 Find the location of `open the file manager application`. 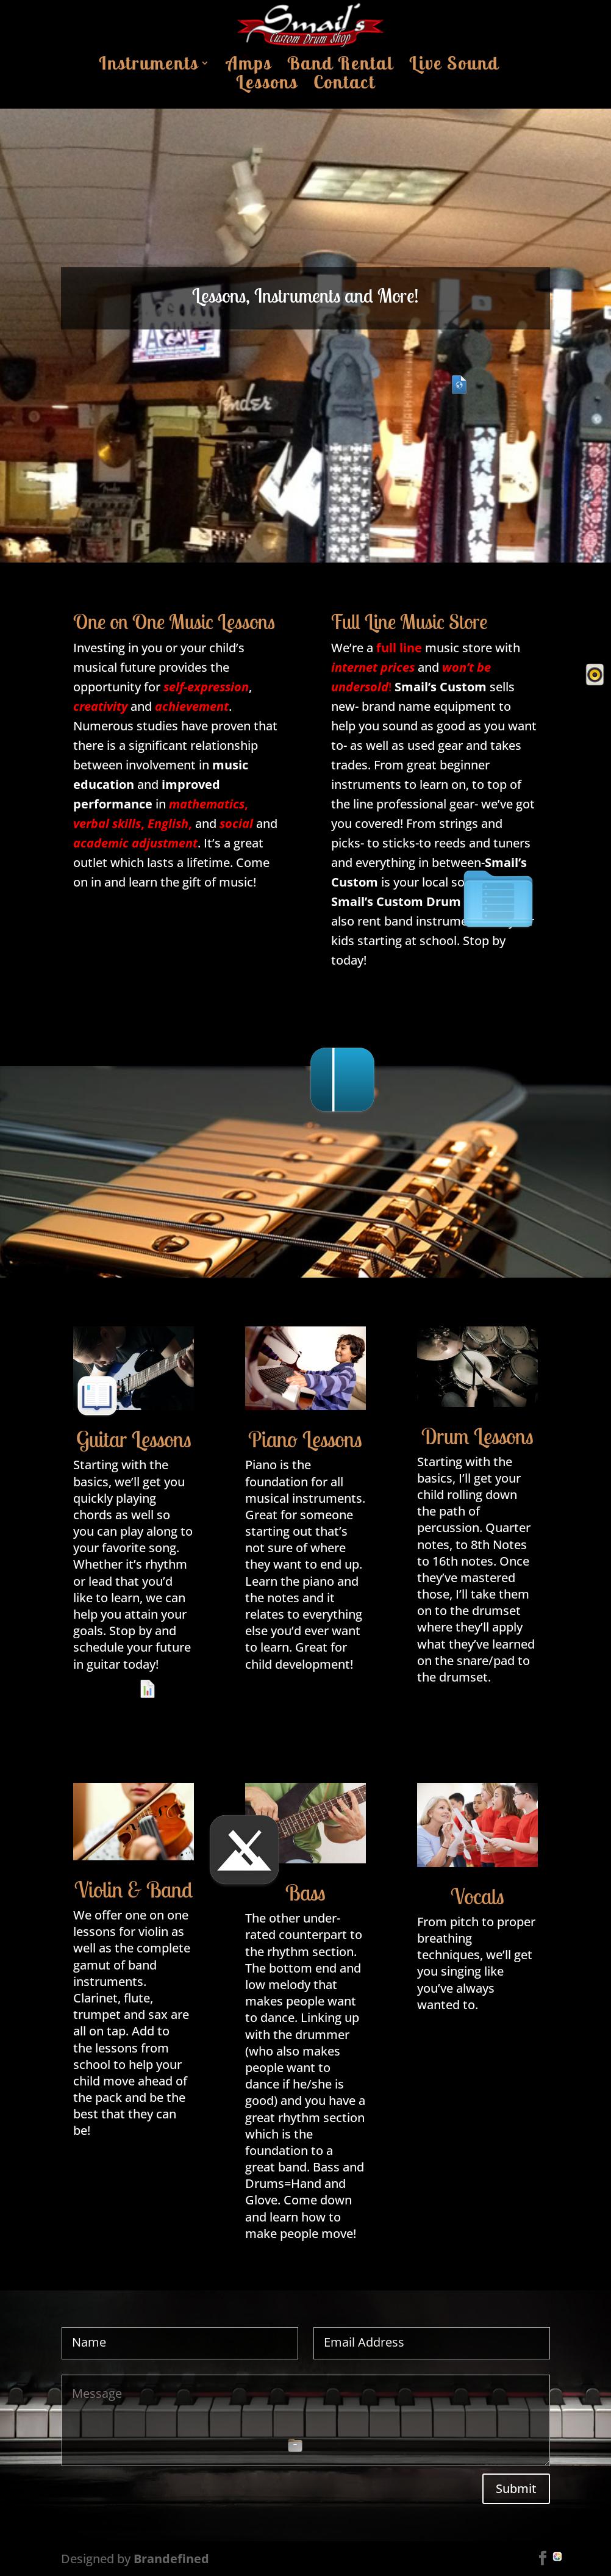

open the file manager application is located at coordinates (295, 2445).